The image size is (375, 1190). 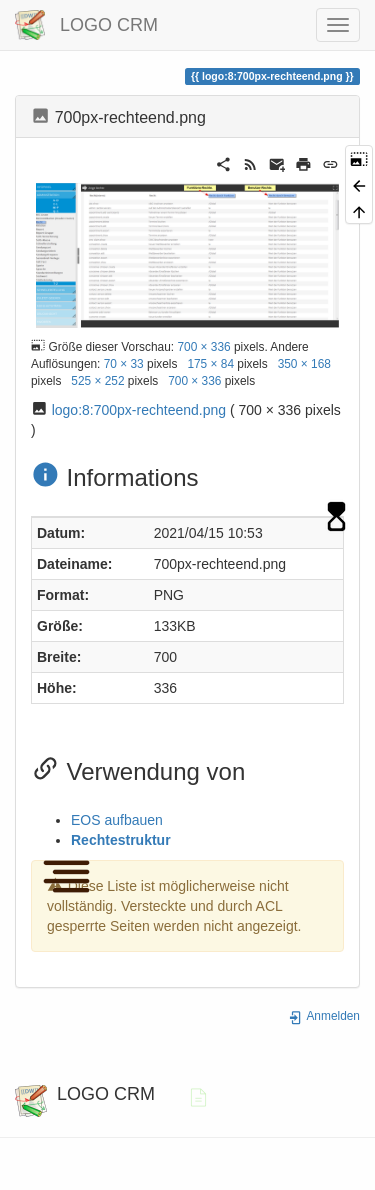 I want to click on indicates loading or processing in progress, so click(x=336, y=516).